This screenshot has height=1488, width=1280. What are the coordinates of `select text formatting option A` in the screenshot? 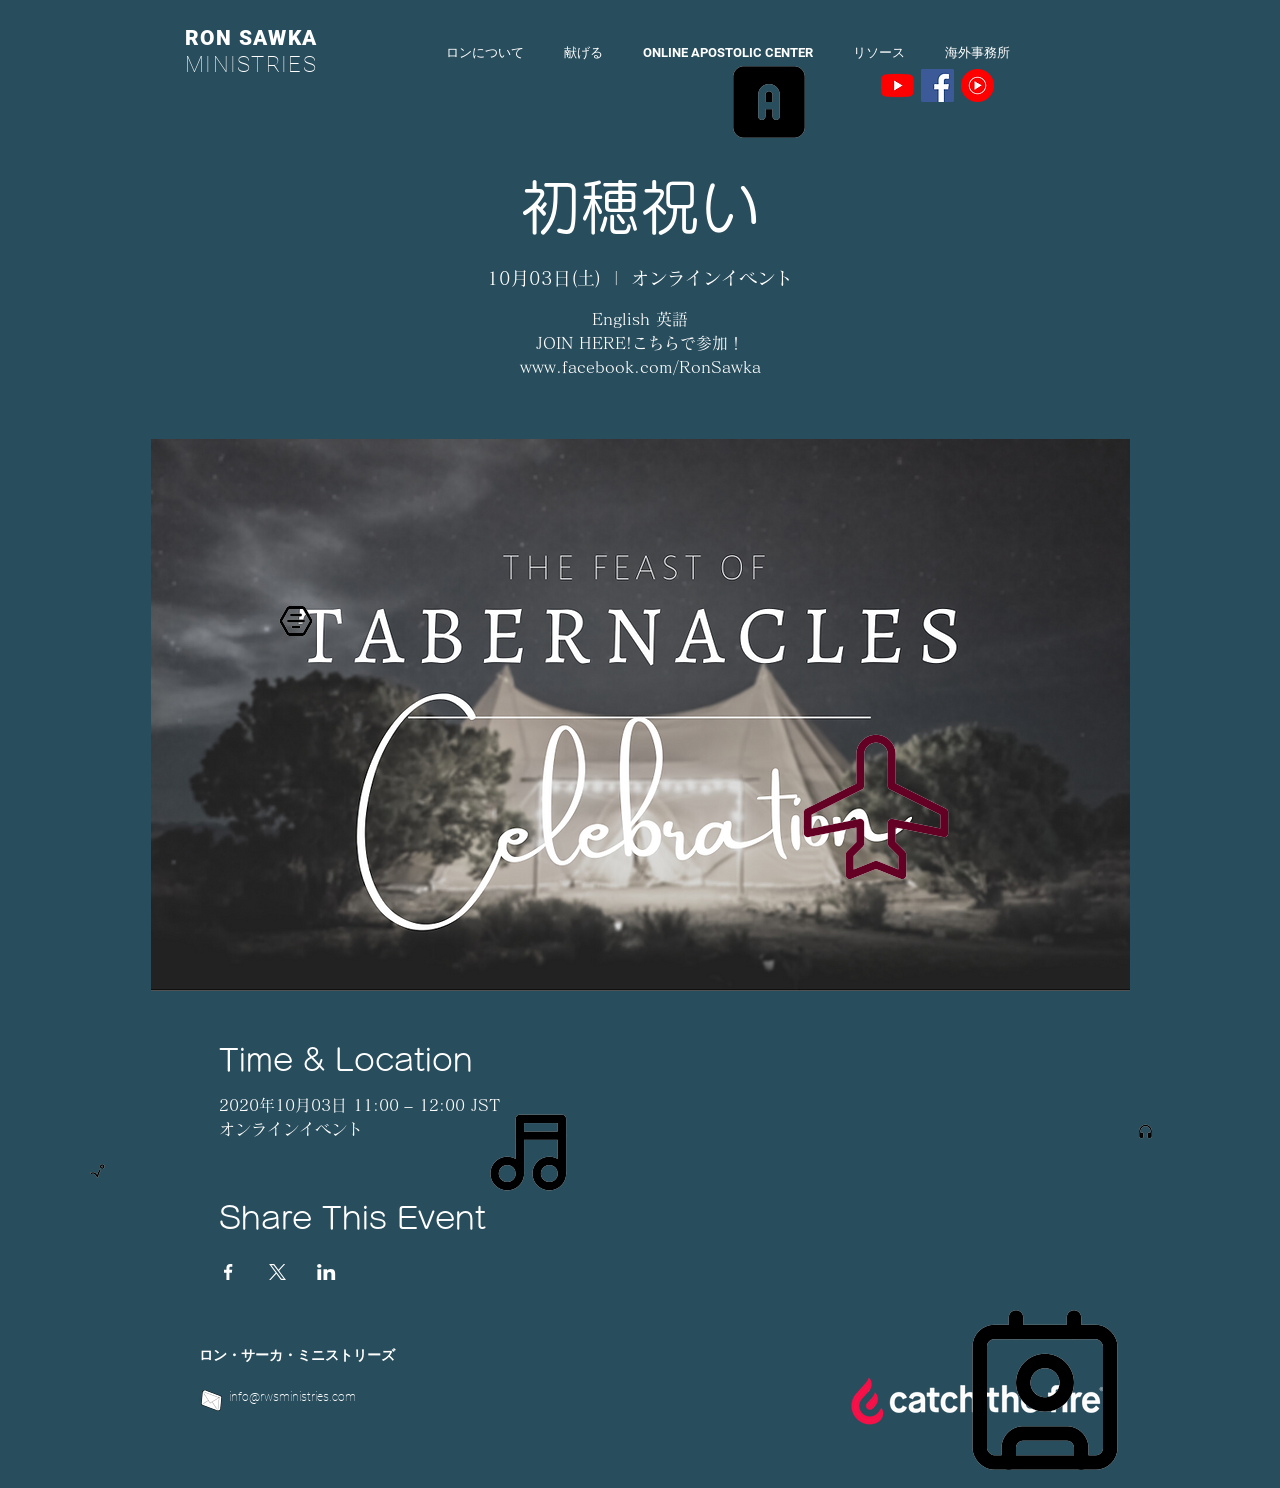 It's located at (769, 102).